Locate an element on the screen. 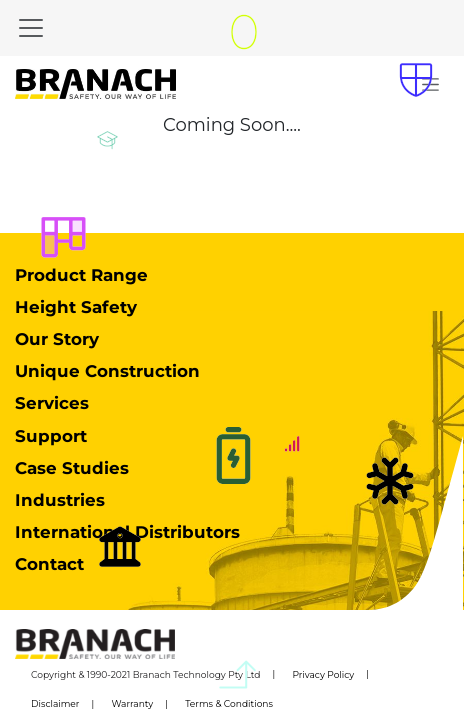 The height and width of the screenshot is (720, 464). indicates device is currently charging is located at coordinates (233, 455).